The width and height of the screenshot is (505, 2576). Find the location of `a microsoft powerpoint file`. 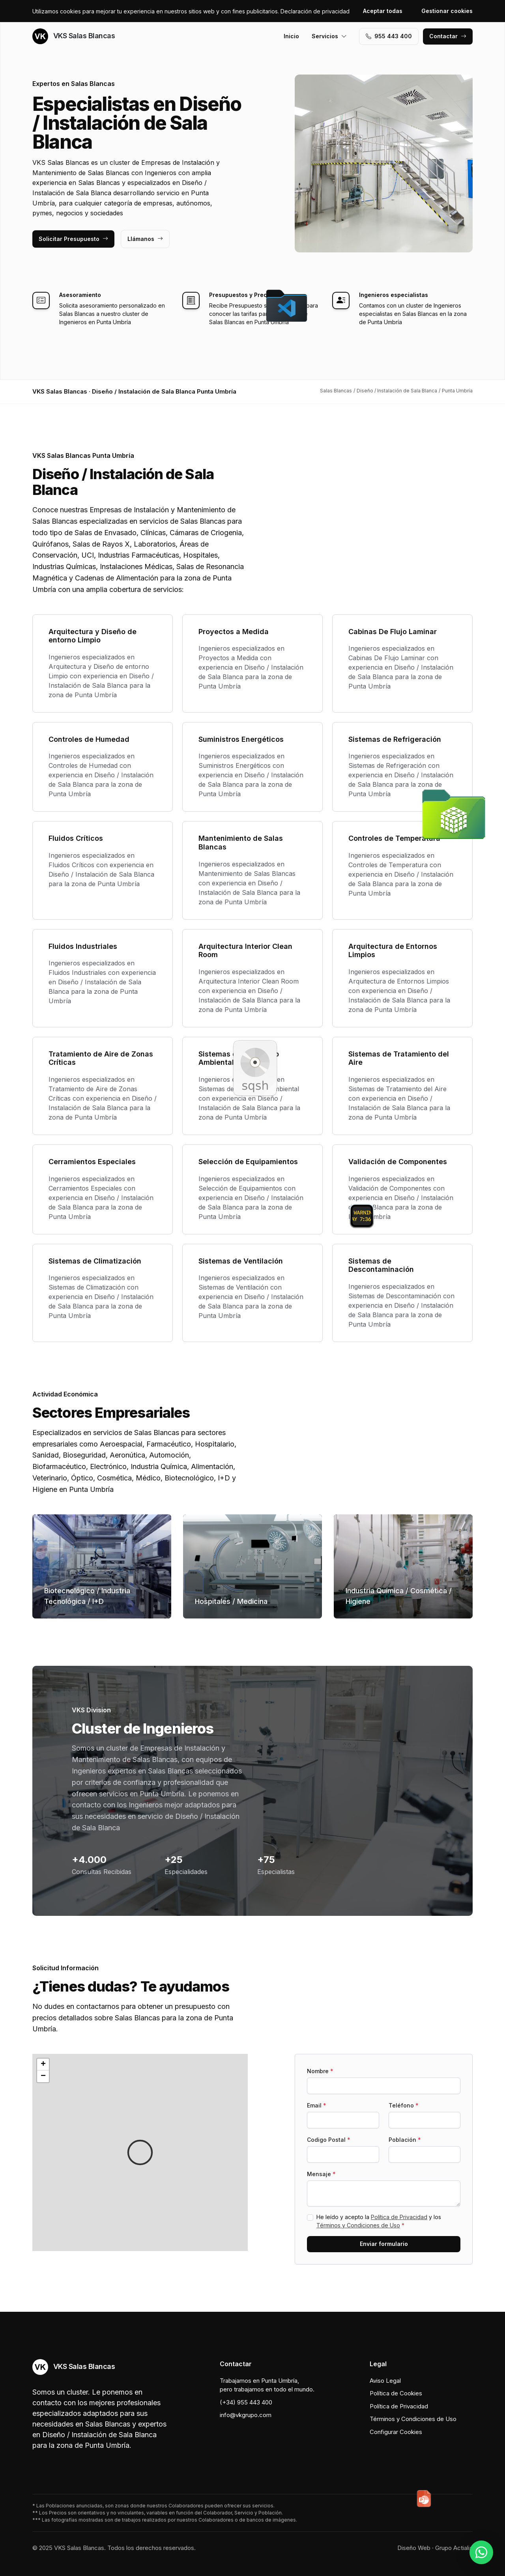

a microsoft powerpoint file is located at coordinates (424, 2498).